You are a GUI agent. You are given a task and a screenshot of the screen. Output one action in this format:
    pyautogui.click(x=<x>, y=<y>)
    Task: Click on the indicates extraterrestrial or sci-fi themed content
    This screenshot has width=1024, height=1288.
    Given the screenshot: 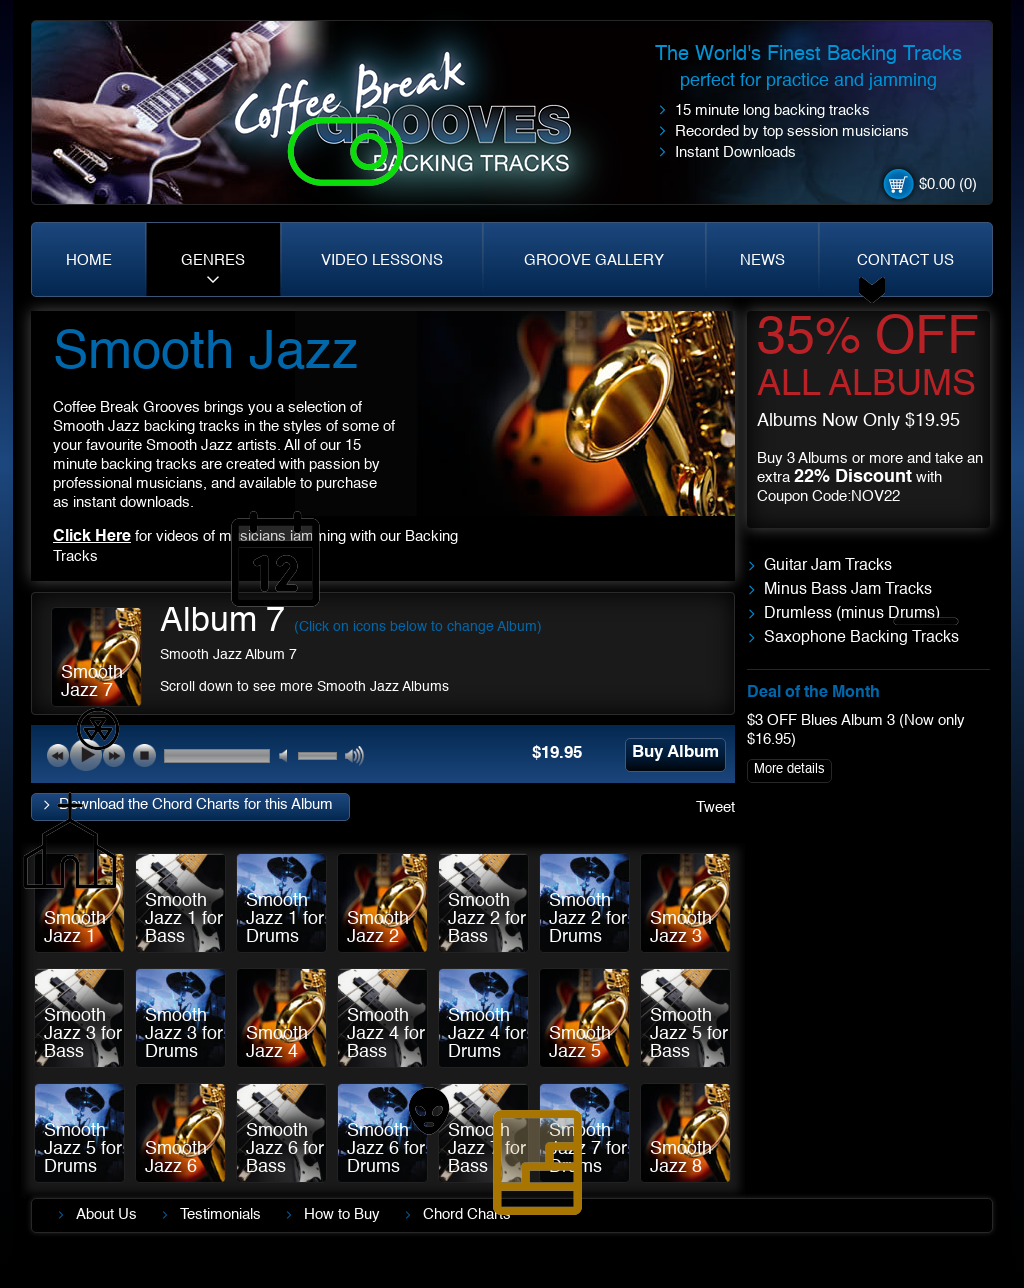 What is the action you would take?
    pyautogui.click(x=429, y=1111)
    